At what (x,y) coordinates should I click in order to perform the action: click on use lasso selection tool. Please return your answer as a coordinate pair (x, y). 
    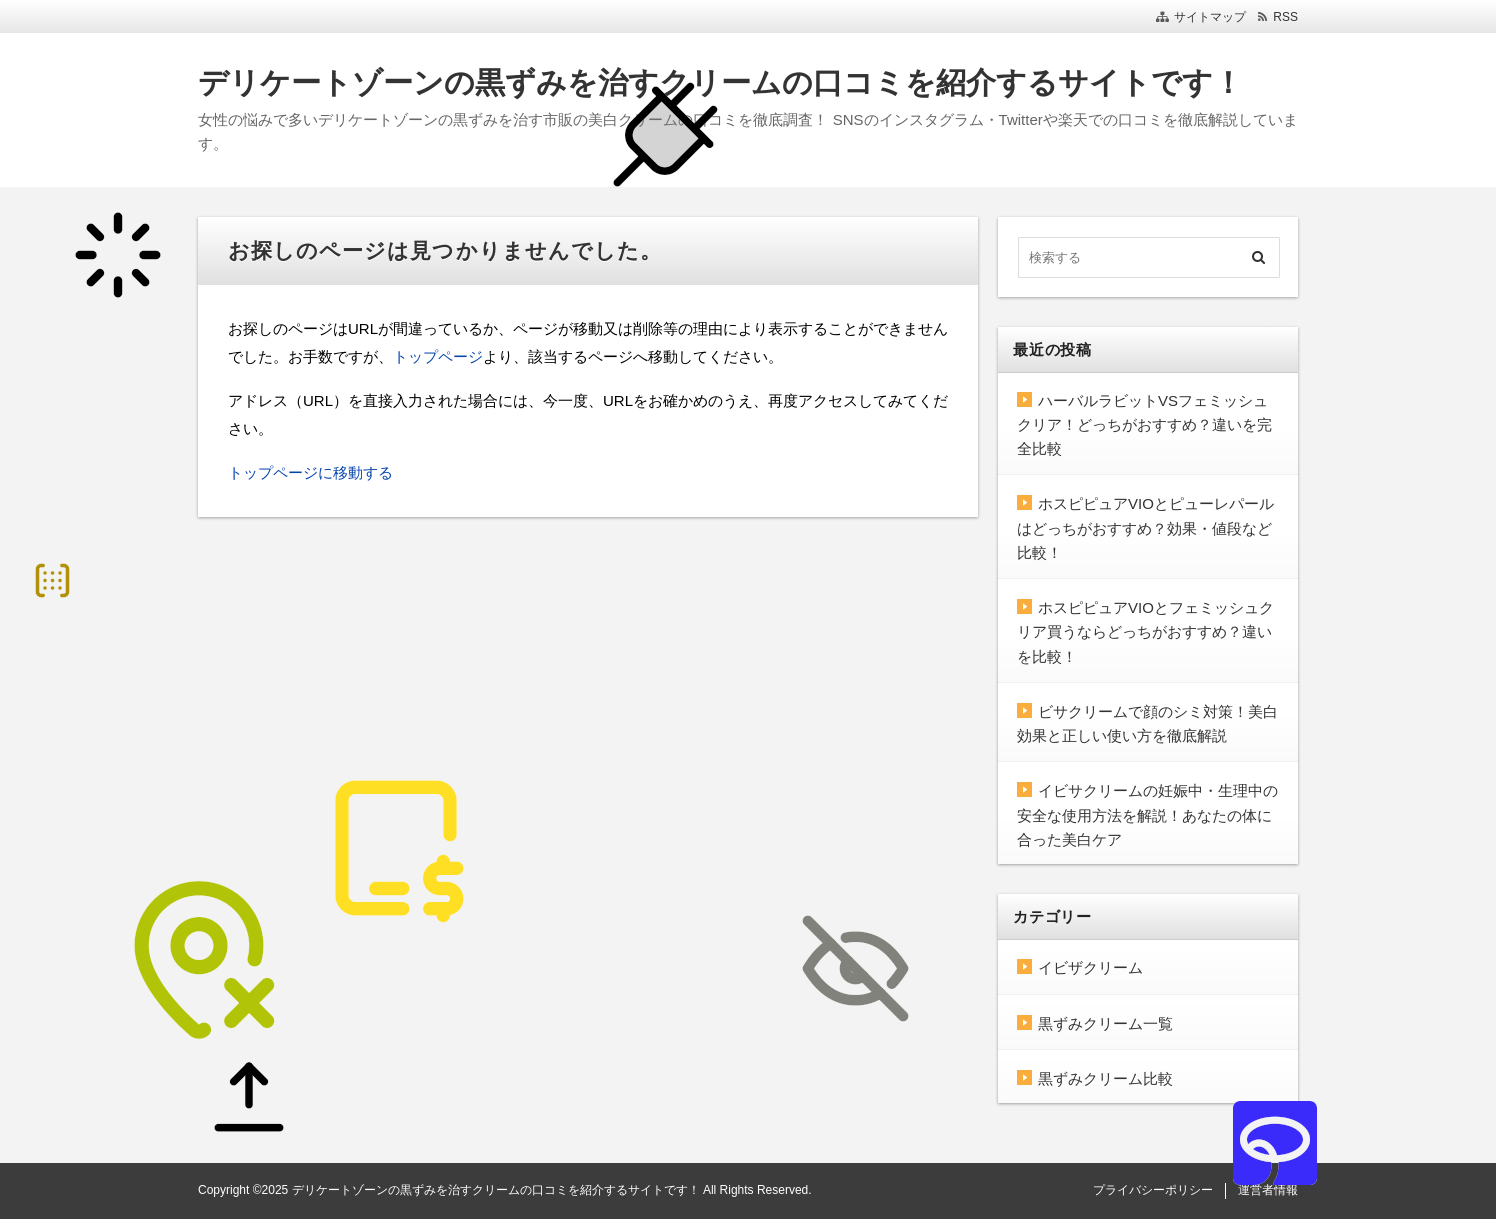
    Looking at the image, I should click on (1275, 1143).